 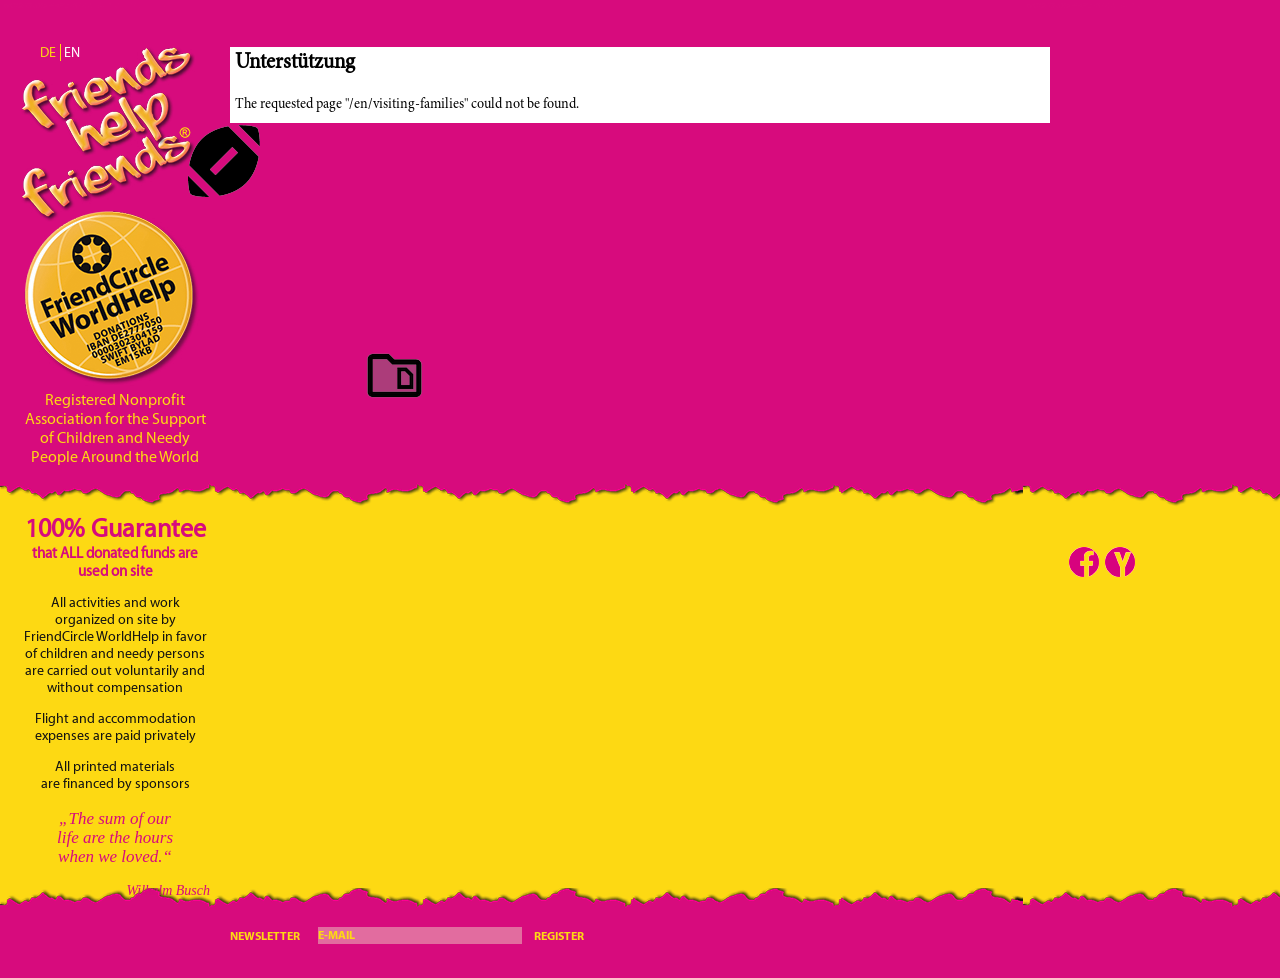 I want to click on access sports or football content, so click(x=224, y=161).